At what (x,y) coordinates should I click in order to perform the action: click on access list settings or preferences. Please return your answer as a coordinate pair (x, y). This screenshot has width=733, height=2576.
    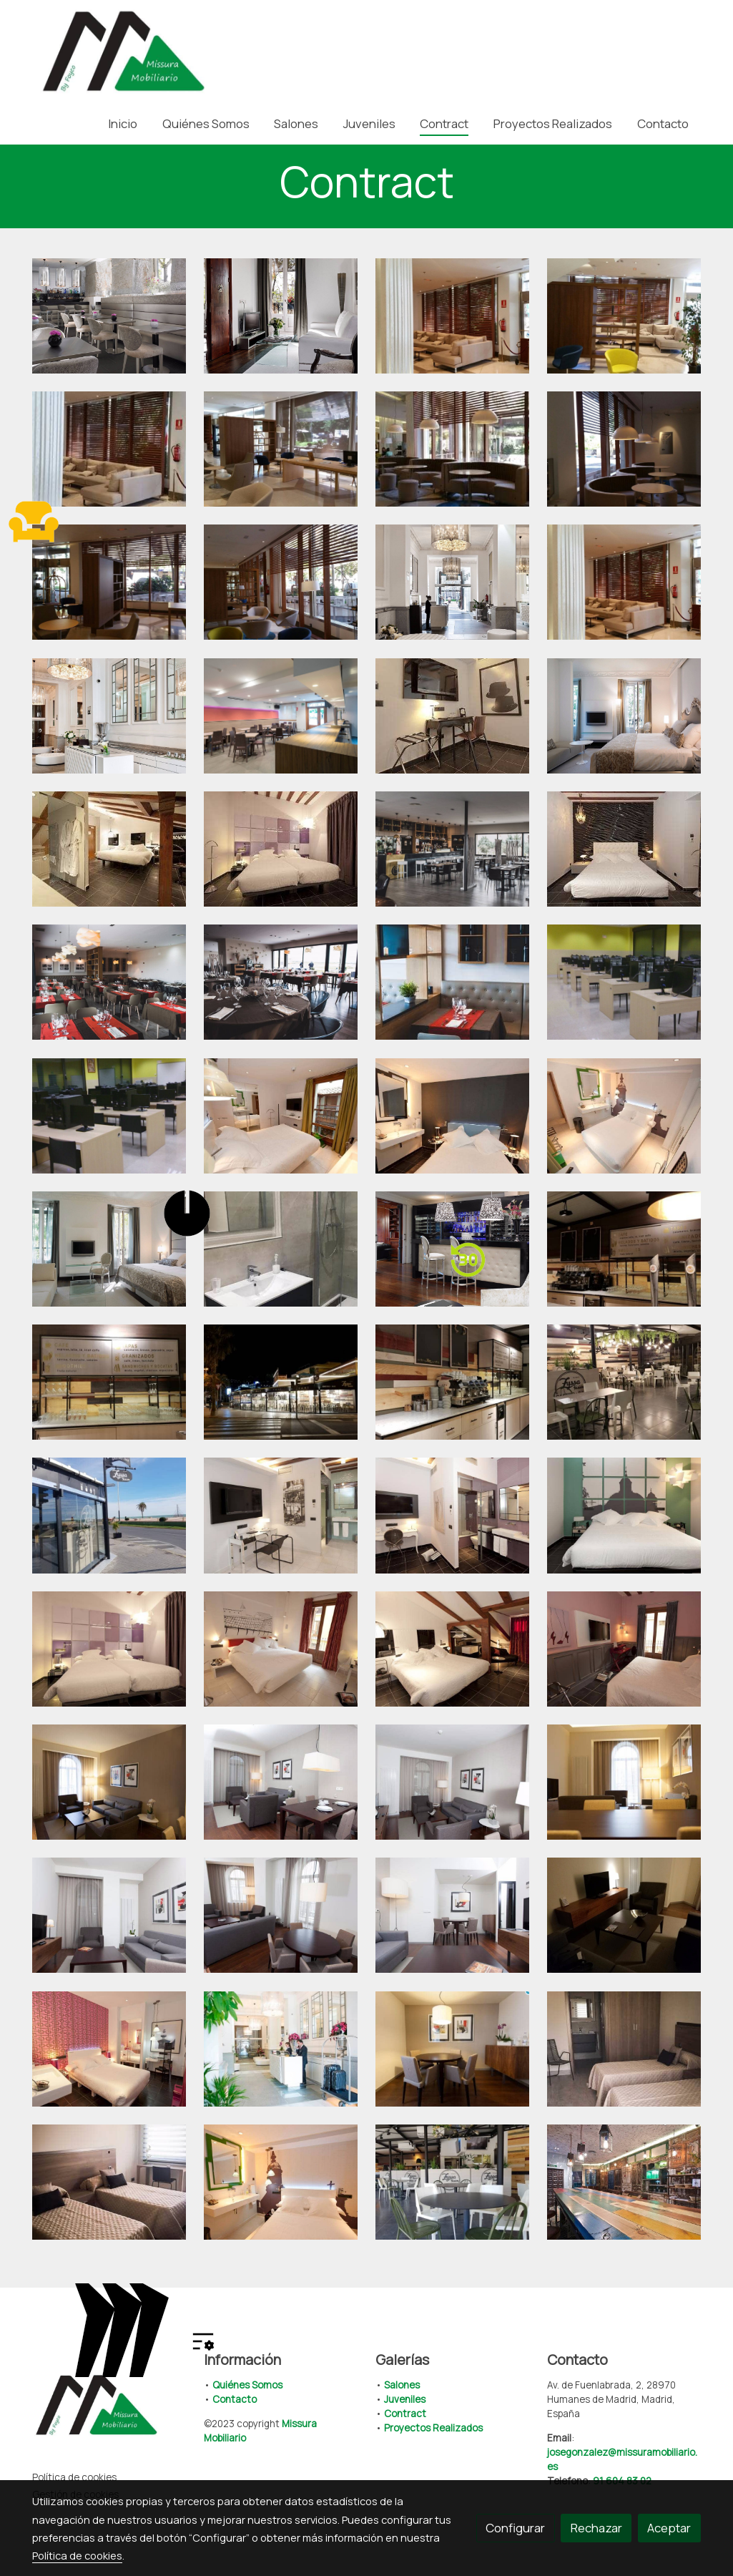
    Looking at the image, I should click on (203, 2341).